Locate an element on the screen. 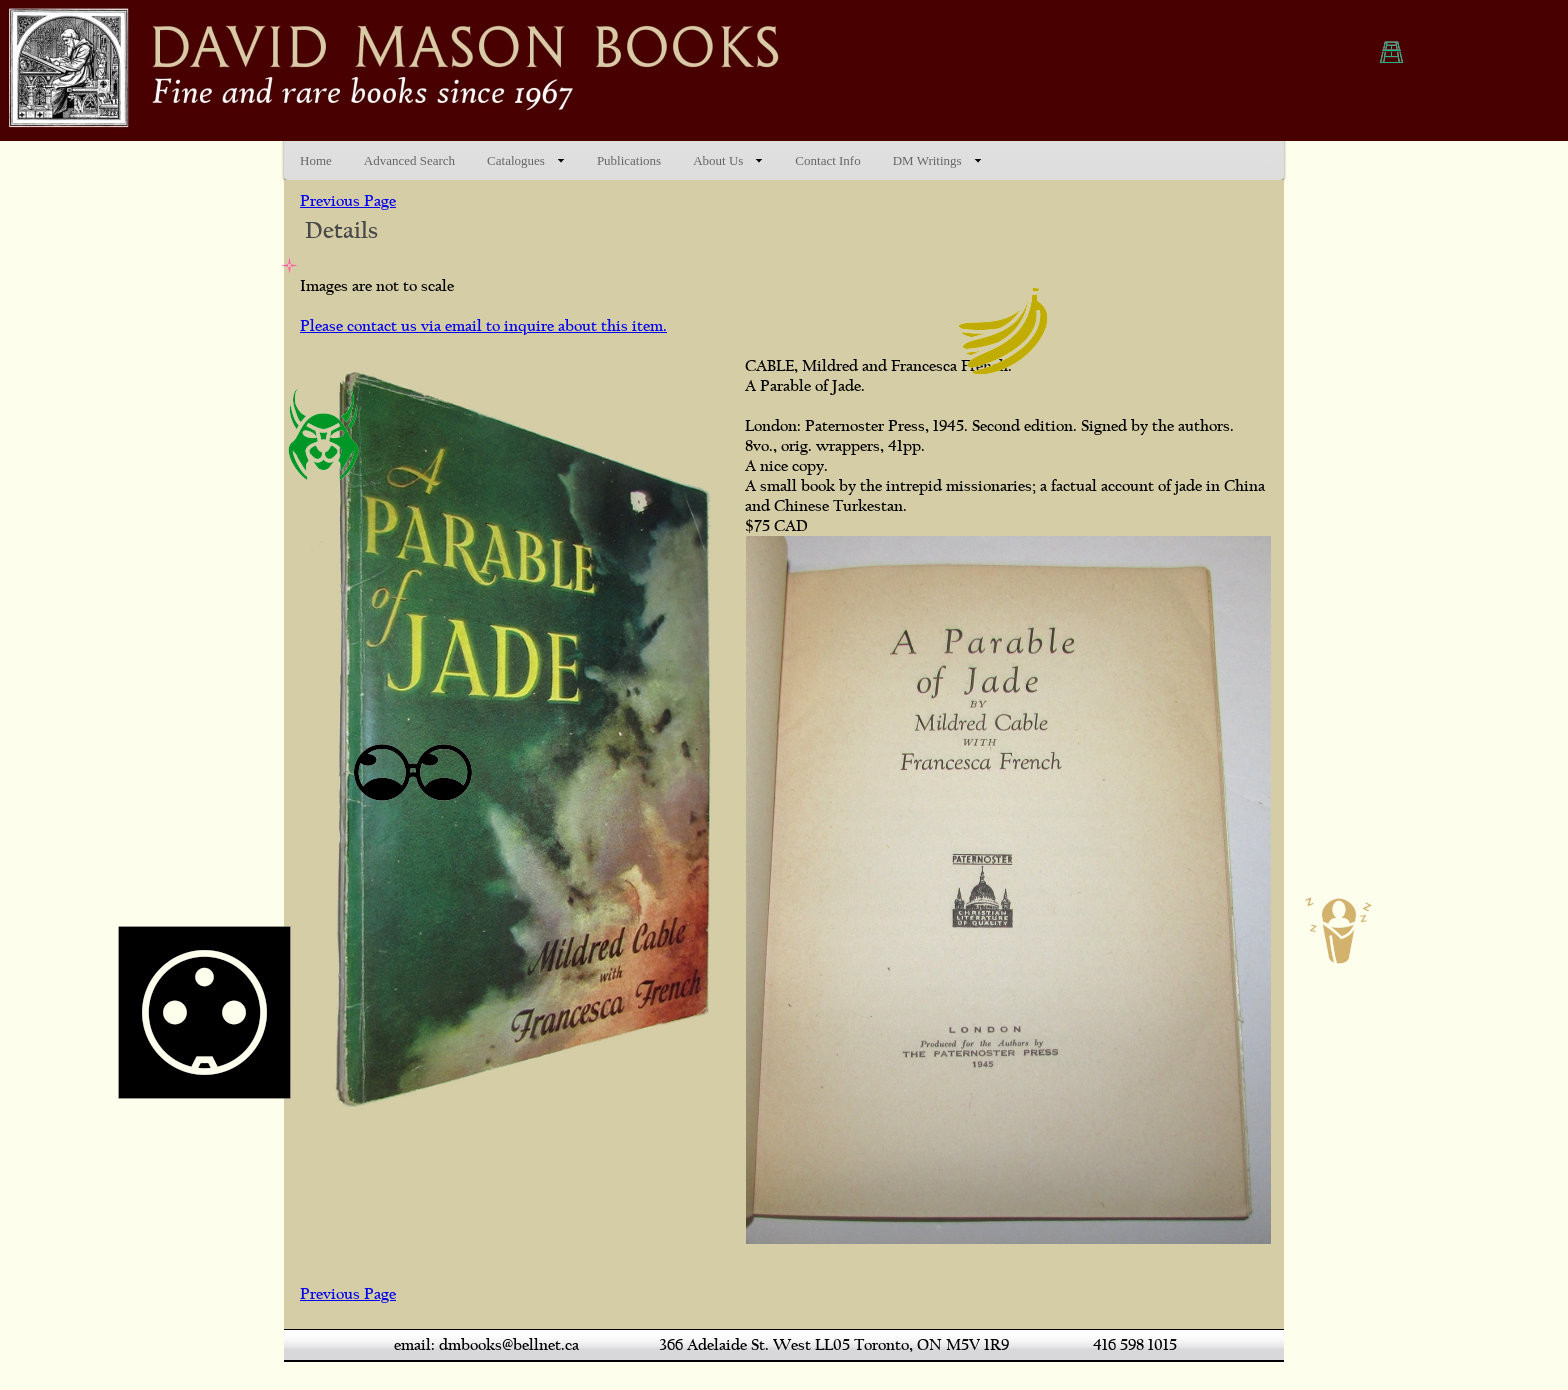 Image resolution: width=1568 pixels, height=1390 pixels. banana item or fruit category in a game inventory is located at coordinates (1003, 331).